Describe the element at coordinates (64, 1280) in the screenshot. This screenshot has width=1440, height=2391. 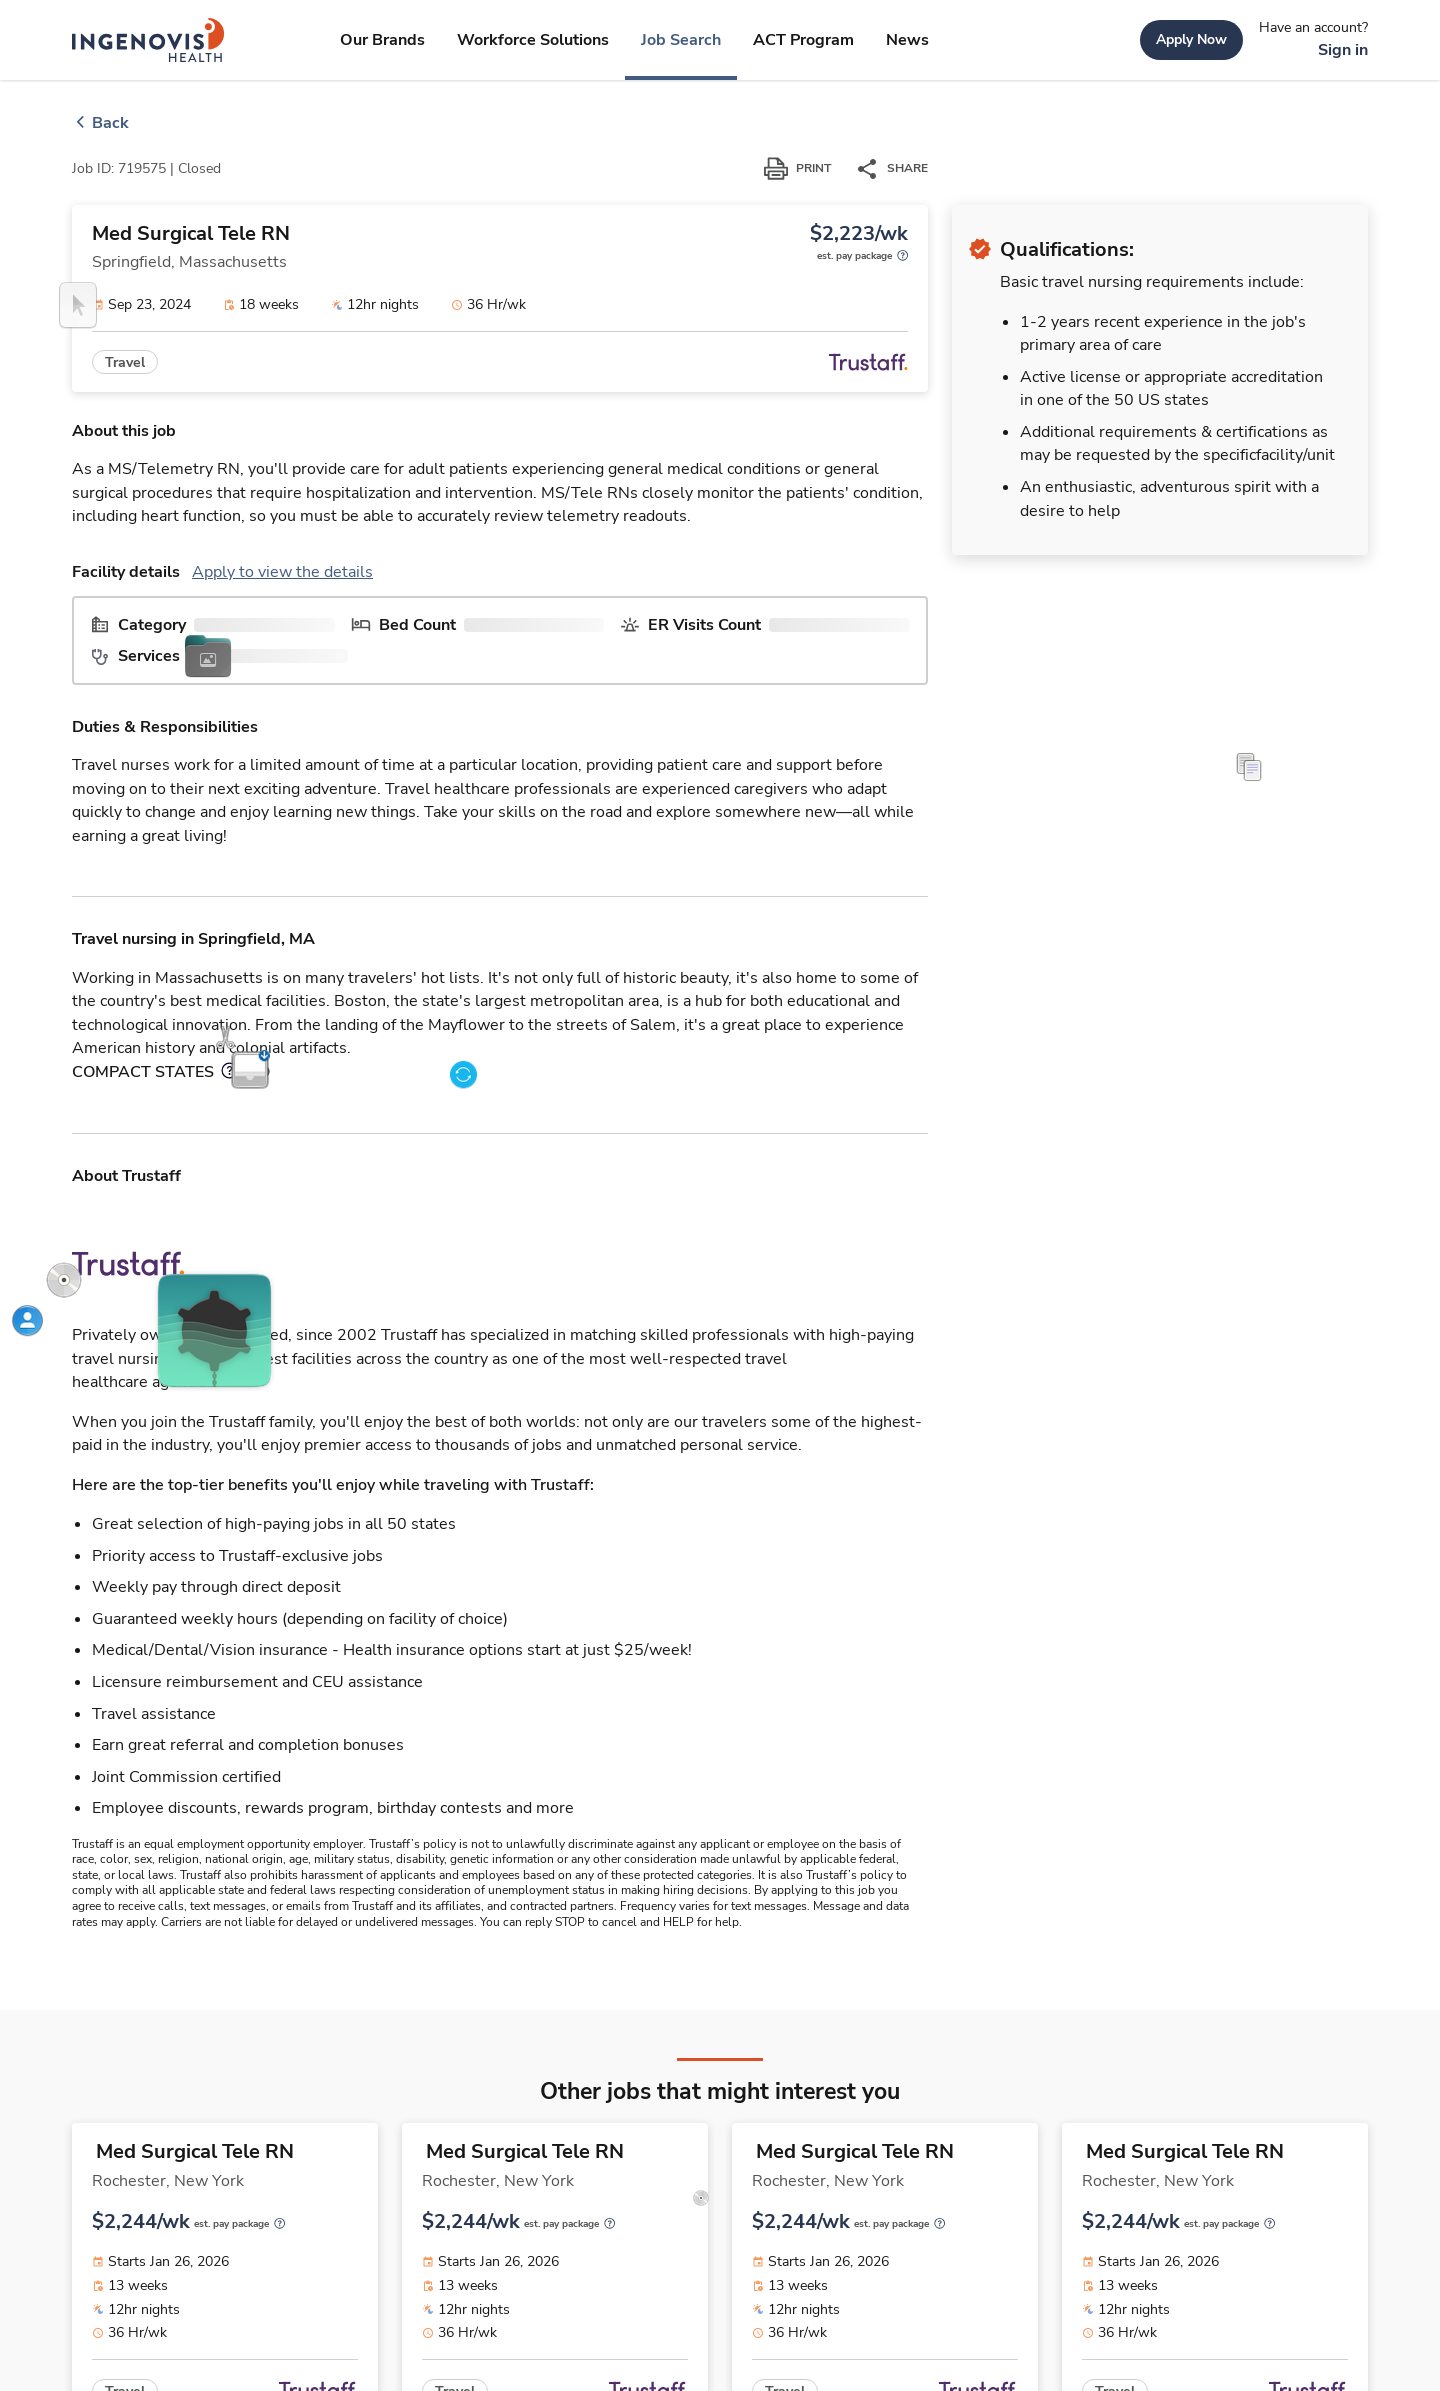
I see `indicates a blu-ray disc drive or media` at that location.